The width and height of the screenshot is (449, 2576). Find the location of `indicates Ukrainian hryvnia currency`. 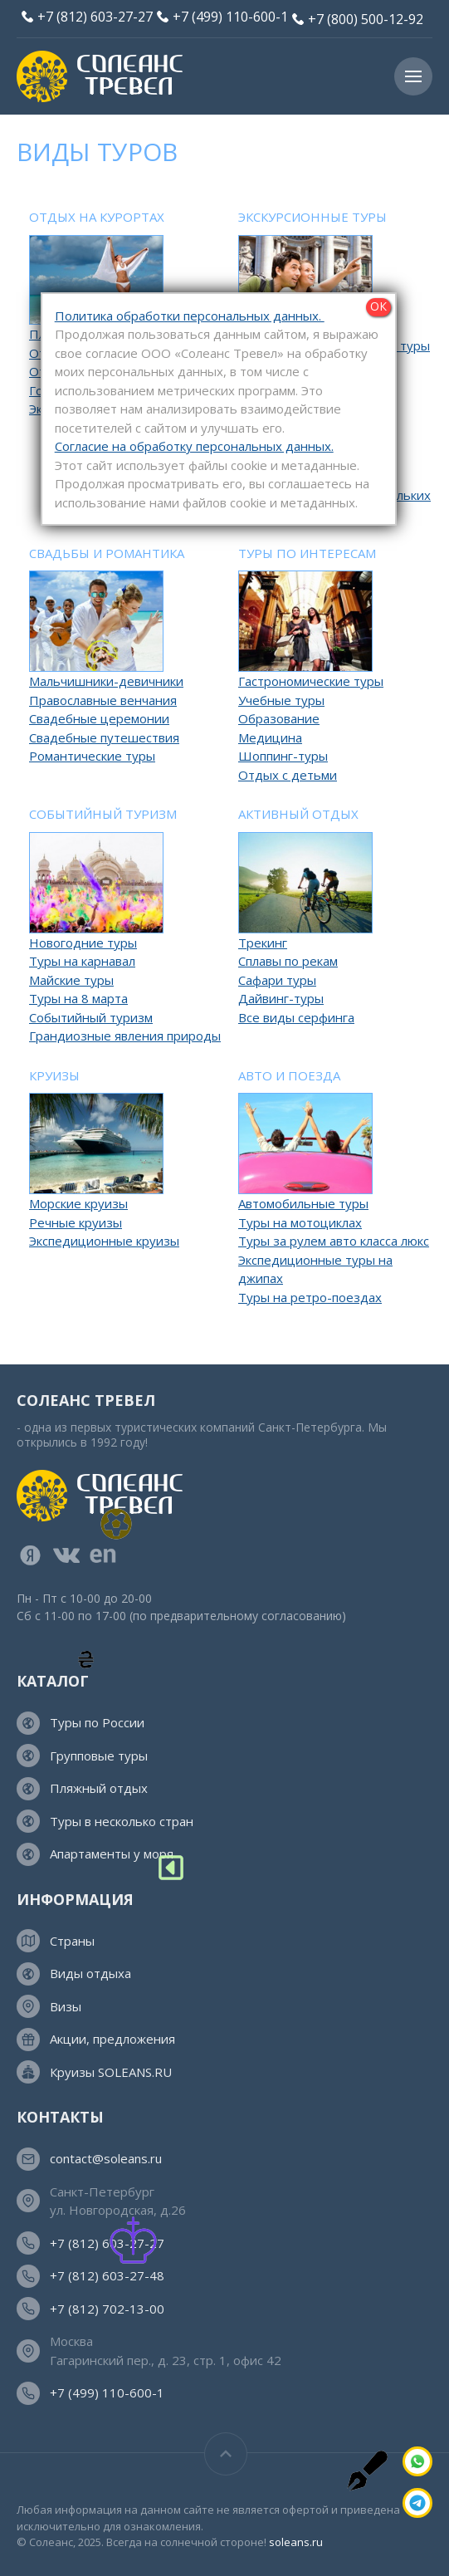

indicates Ukrainian hryvnia currency is located at coordinates (85, 1659).